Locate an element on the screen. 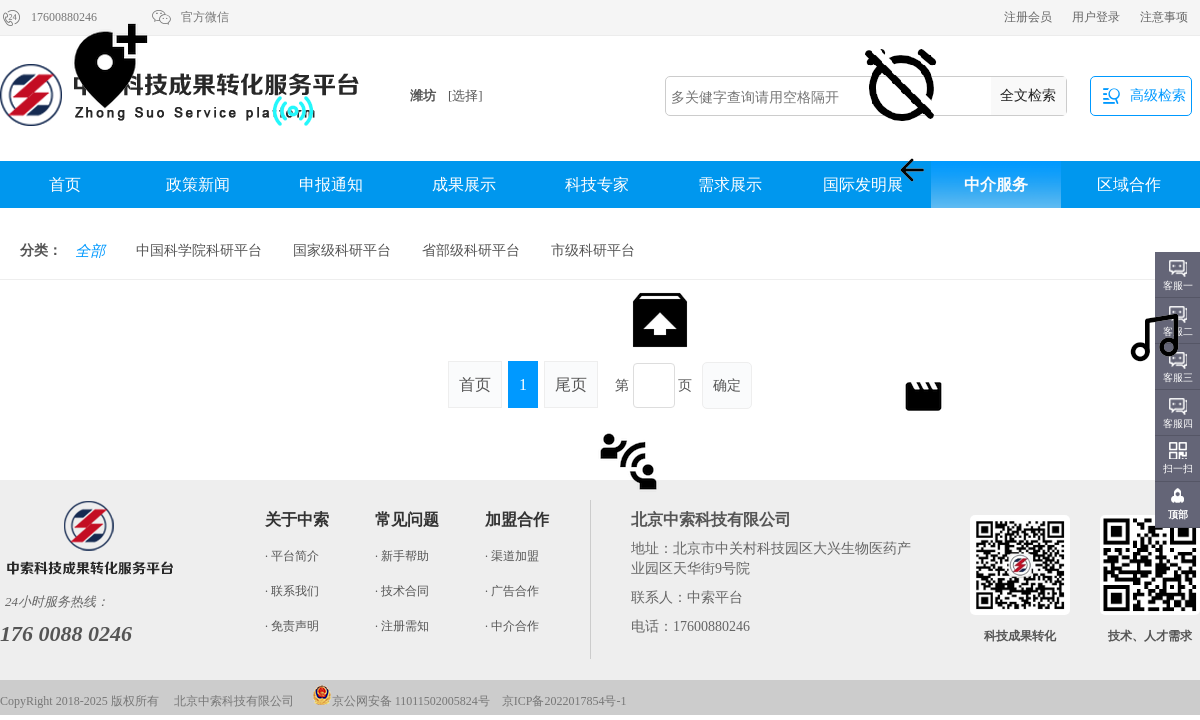 This screenshot has width=1200, height=720. open music player or library is located at coordinates (1154, 337).